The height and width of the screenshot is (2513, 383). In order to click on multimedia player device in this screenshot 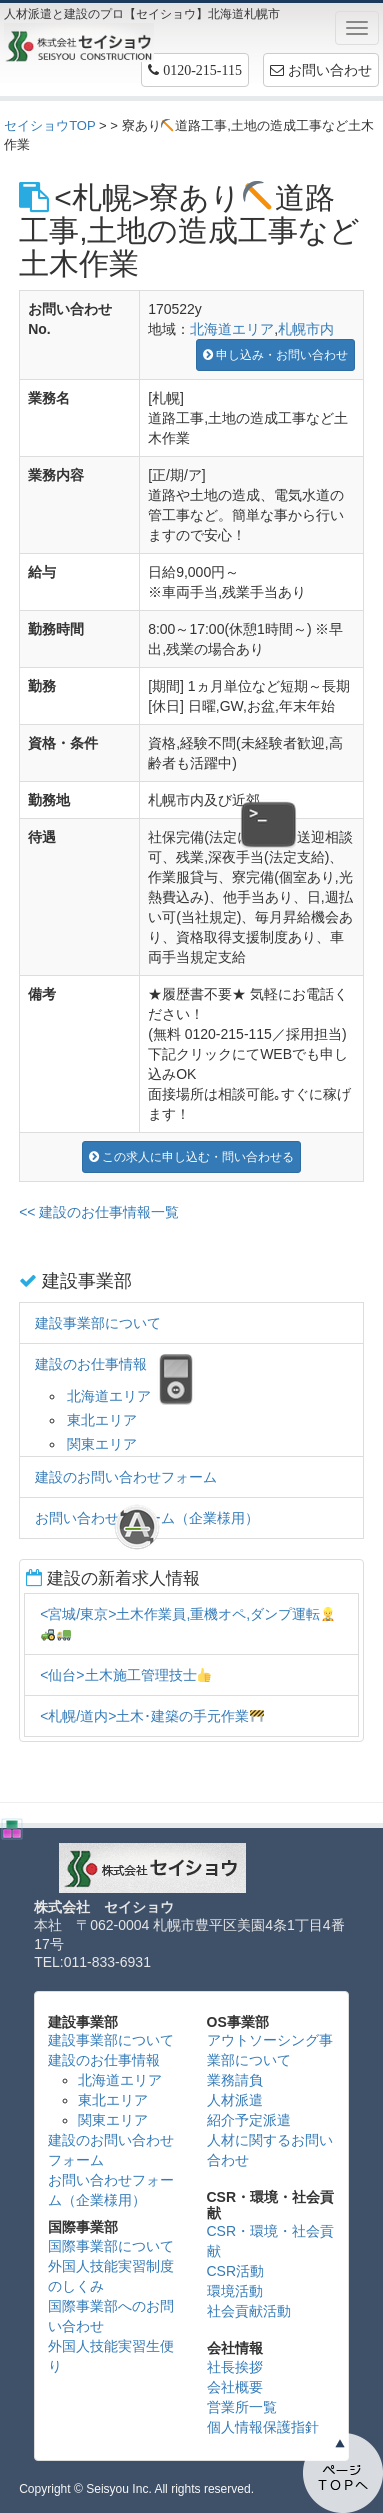, I will do `click(176, 1379)`.